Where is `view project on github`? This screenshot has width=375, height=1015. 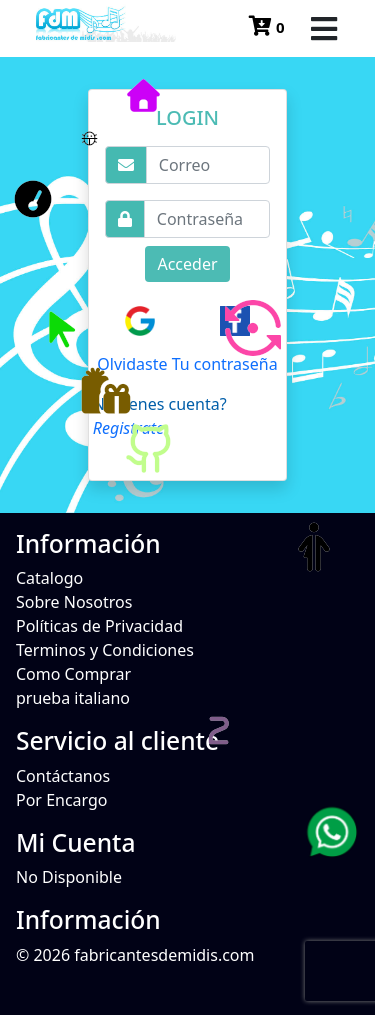
view project on github is located at coordinates (150, 448).